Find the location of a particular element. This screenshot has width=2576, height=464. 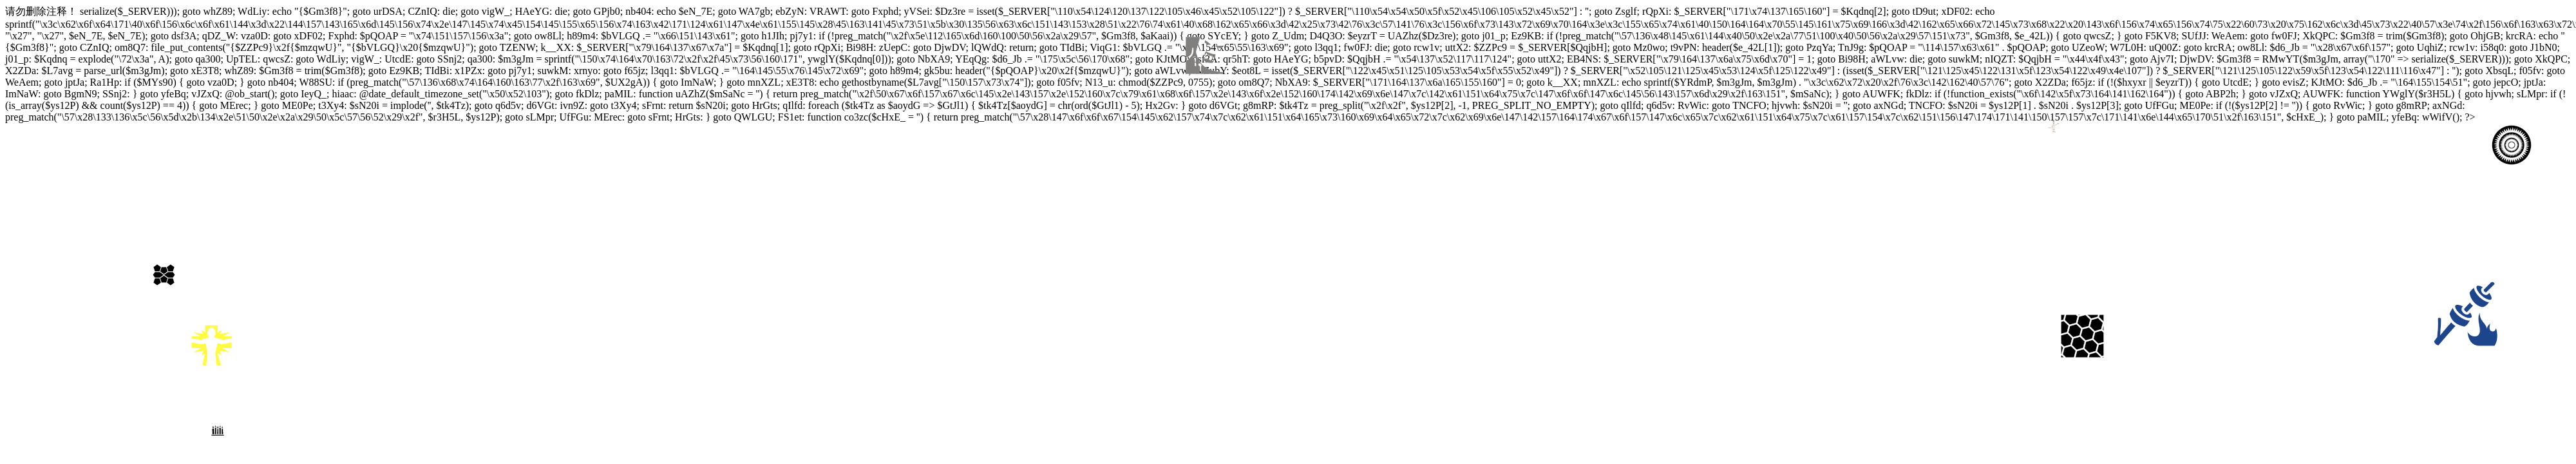

decorative mandala or loading spinner element is located at coordinates (2512, 145).